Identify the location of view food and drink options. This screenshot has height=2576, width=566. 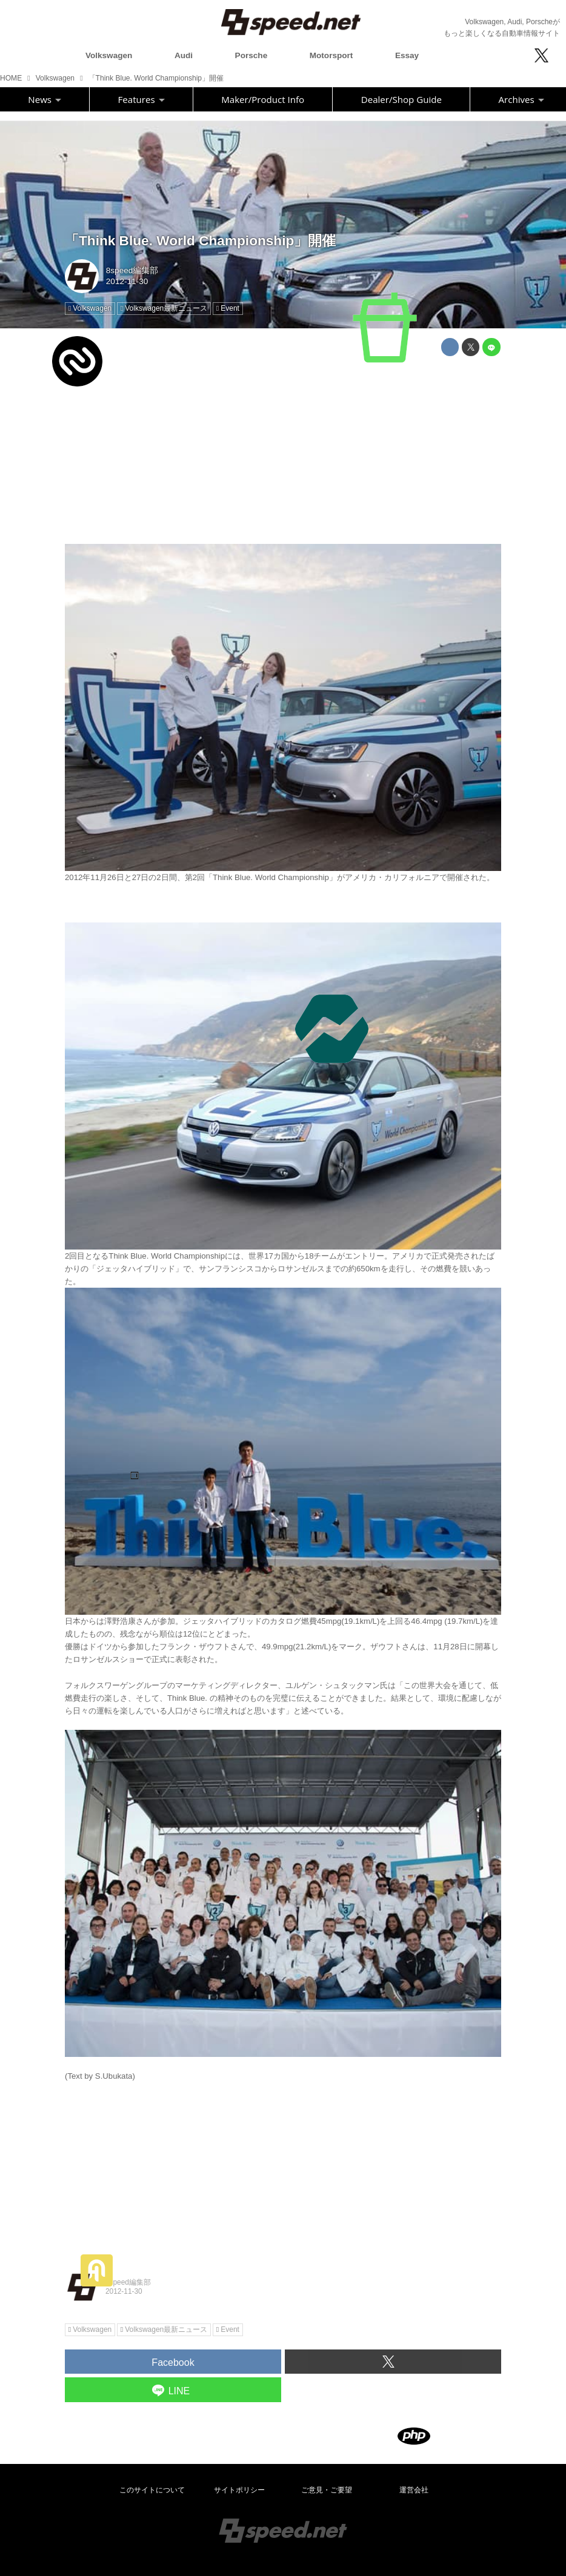
(385, 331).